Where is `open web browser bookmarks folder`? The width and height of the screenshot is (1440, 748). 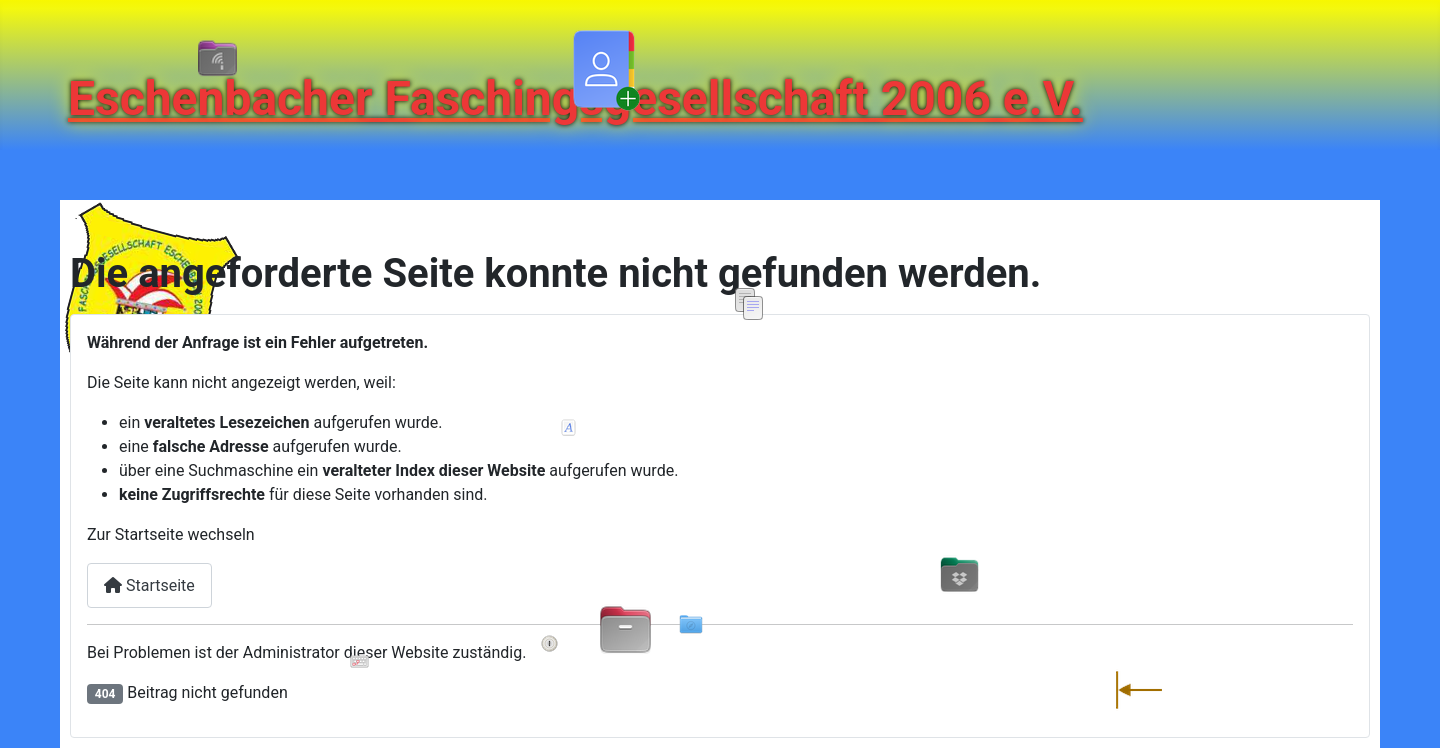
open web browser bookmarks folder is located at coordinates (691, 624).